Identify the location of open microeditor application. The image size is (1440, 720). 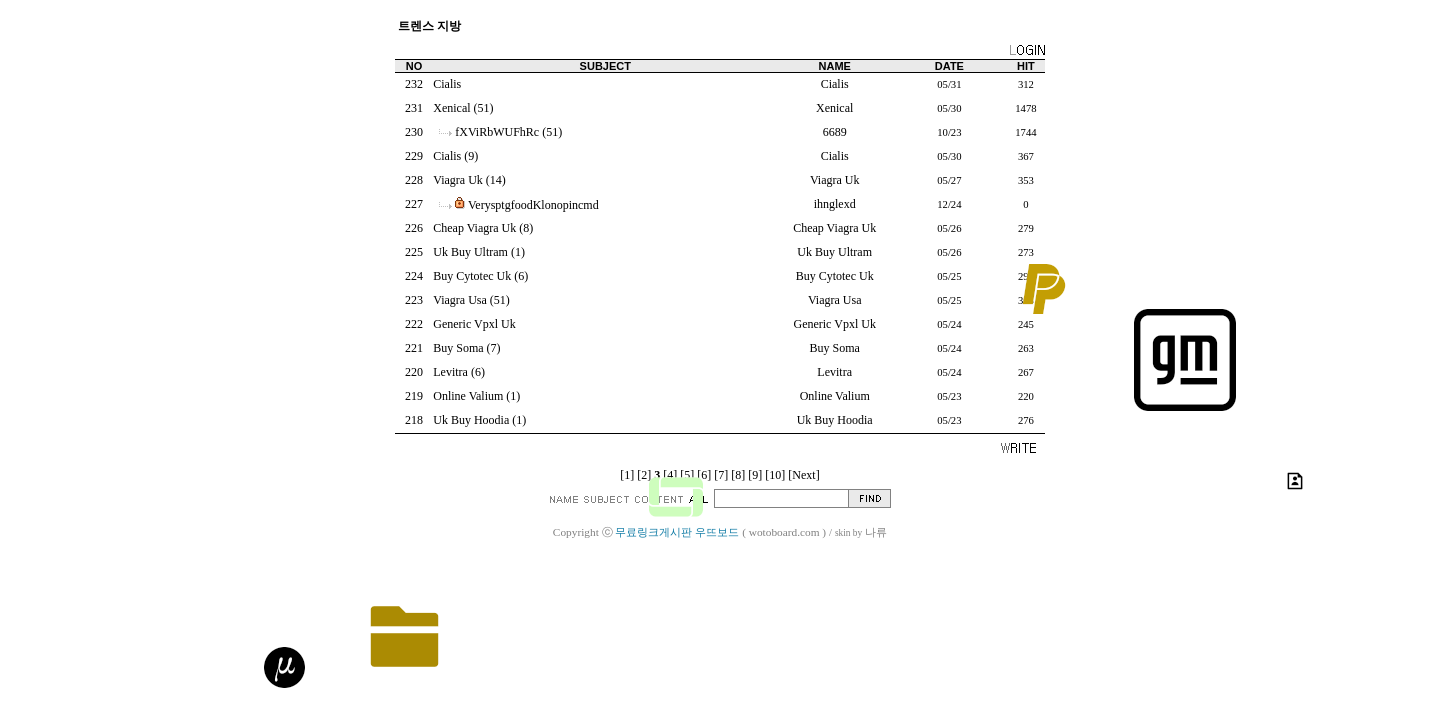
(284, 667).